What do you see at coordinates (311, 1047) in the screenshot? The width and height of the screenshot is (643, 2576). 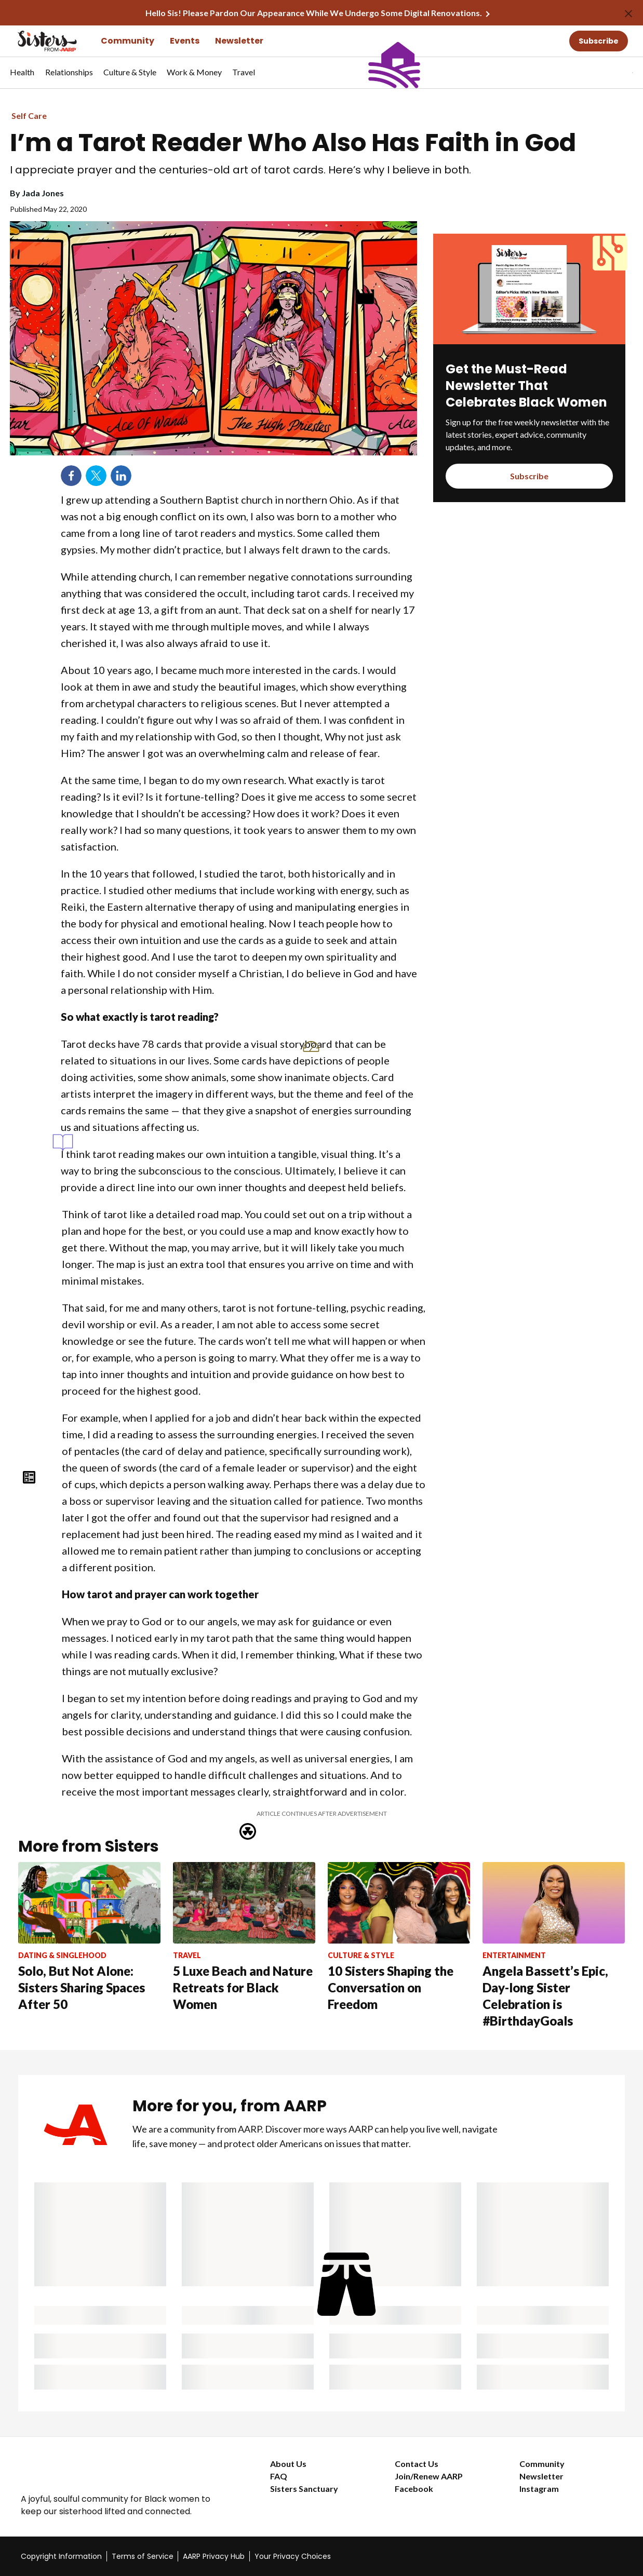 I see `view performance or speed metrics` at bounding box center [311, 1047].